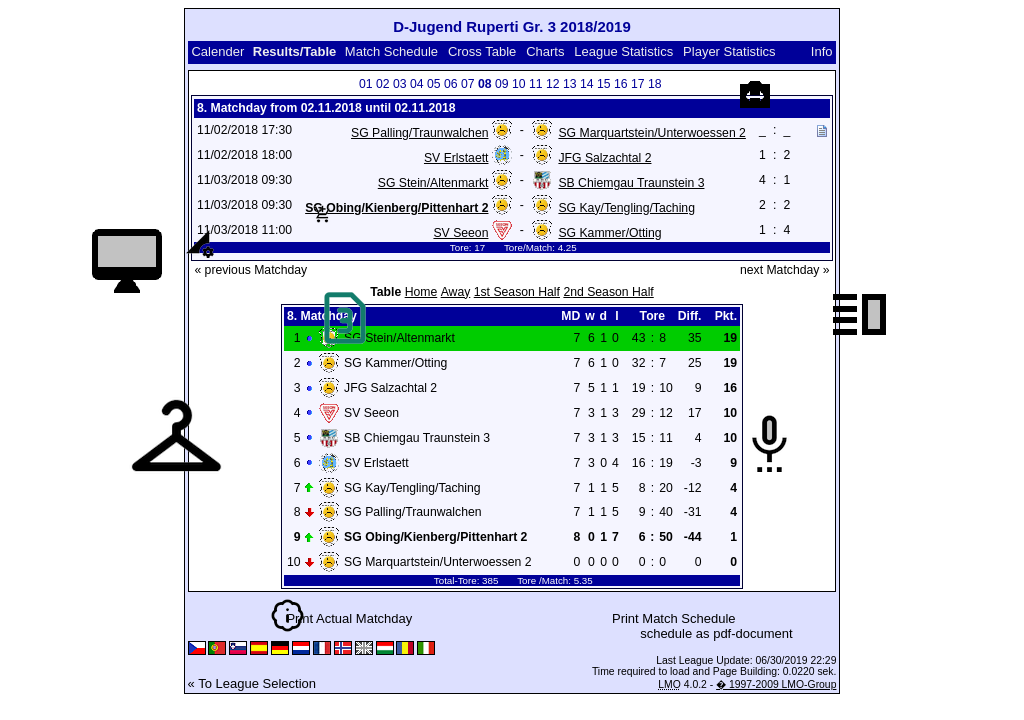  What do you see at coordinates (176, 435) in the screenshot?
I see `access coat check or wardrobe services` at bounding box center [176, 435].